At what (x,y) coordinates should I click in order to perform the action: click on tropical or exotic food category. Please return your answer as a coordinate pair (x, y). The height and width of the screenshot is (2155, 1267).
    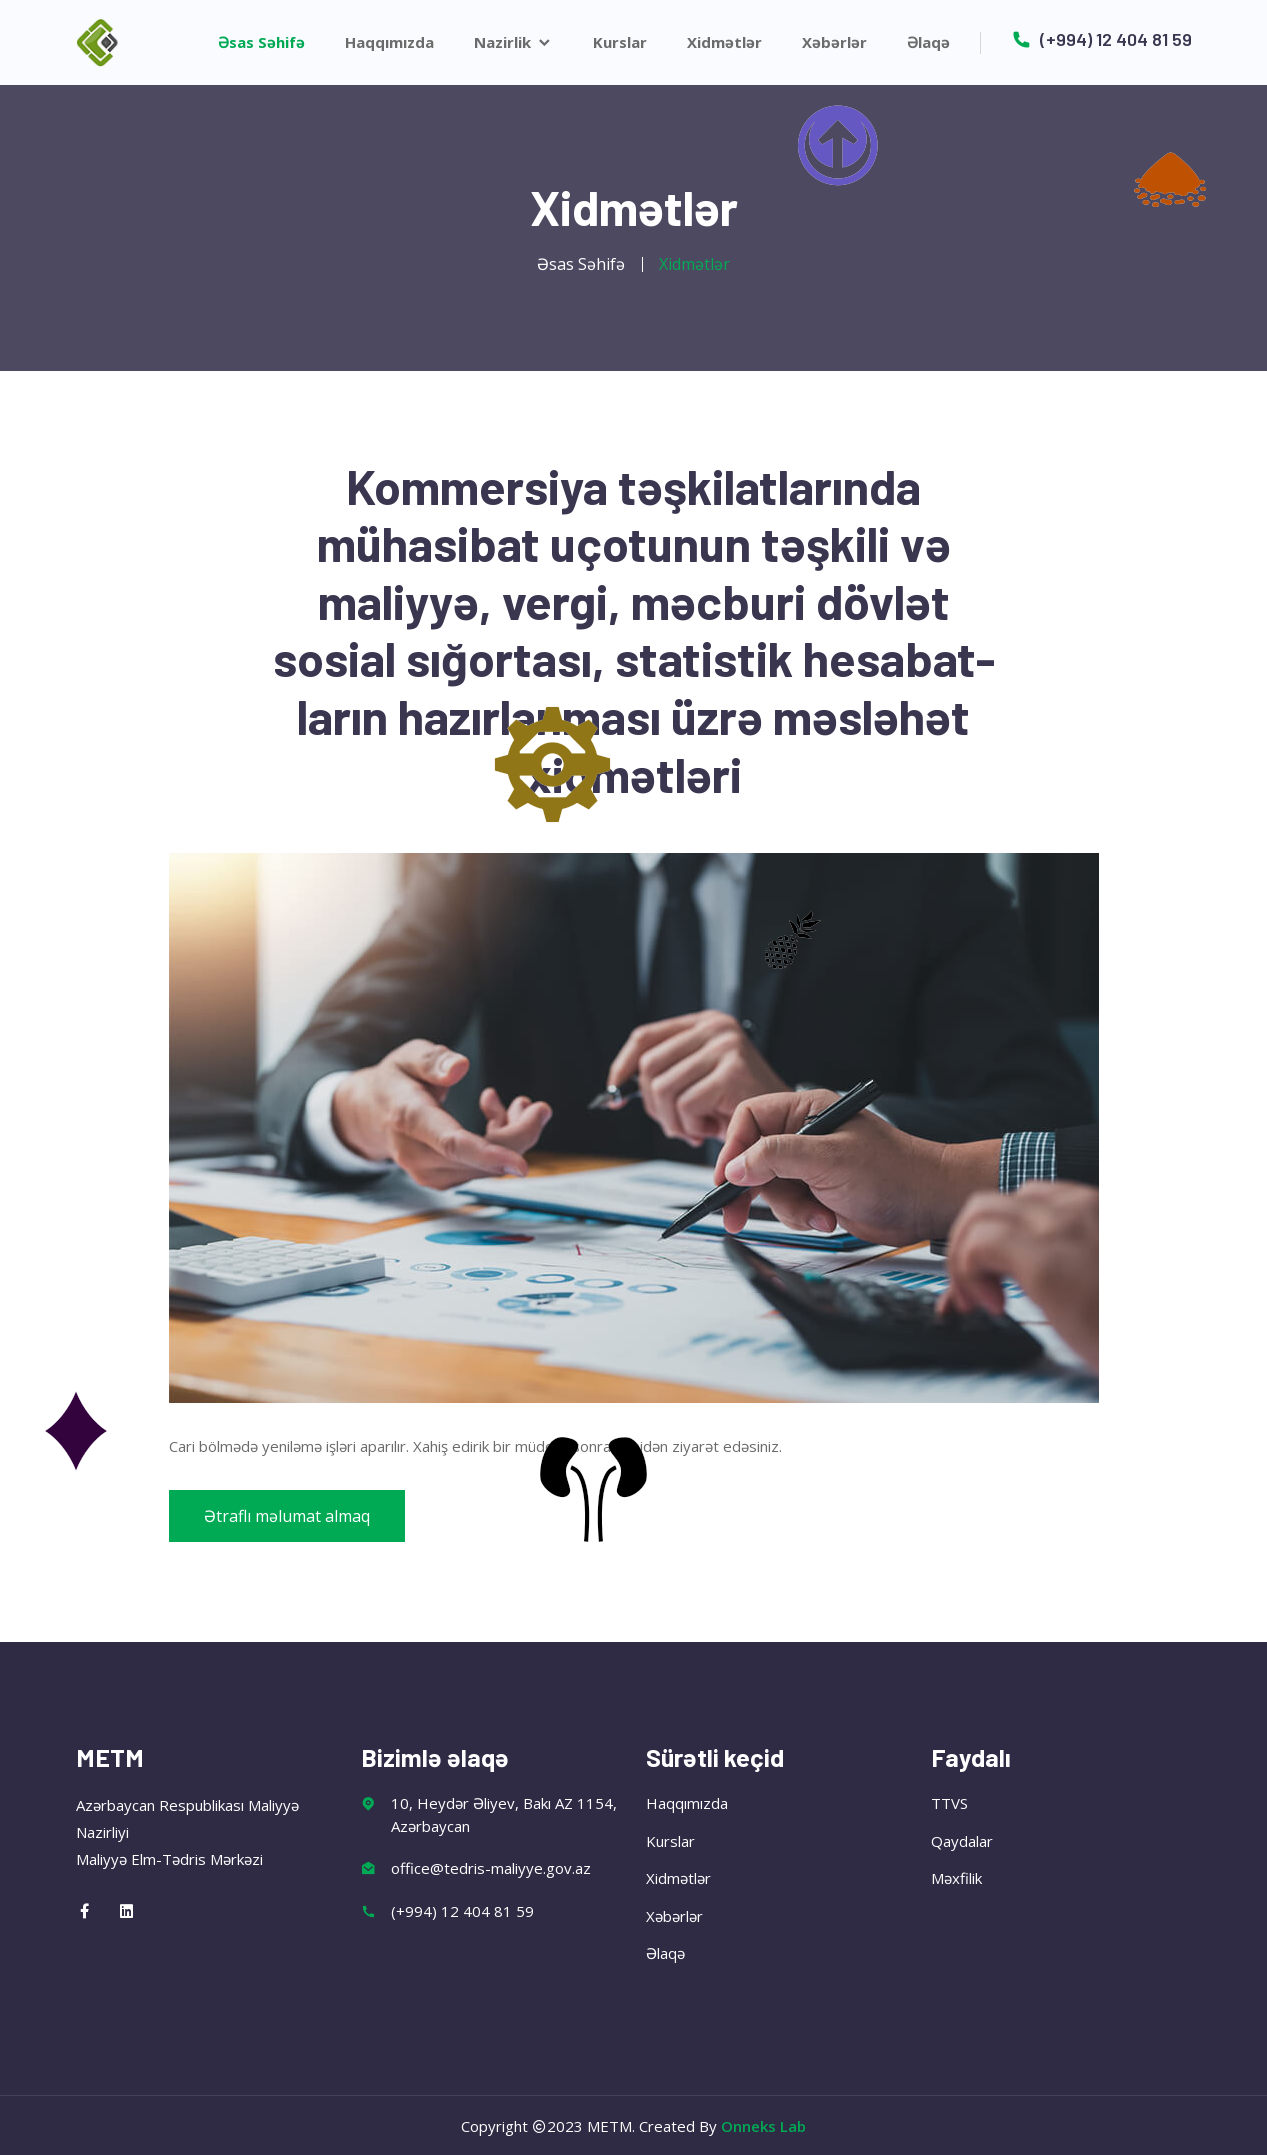
    Looking at the image, I should click on (794, 940).